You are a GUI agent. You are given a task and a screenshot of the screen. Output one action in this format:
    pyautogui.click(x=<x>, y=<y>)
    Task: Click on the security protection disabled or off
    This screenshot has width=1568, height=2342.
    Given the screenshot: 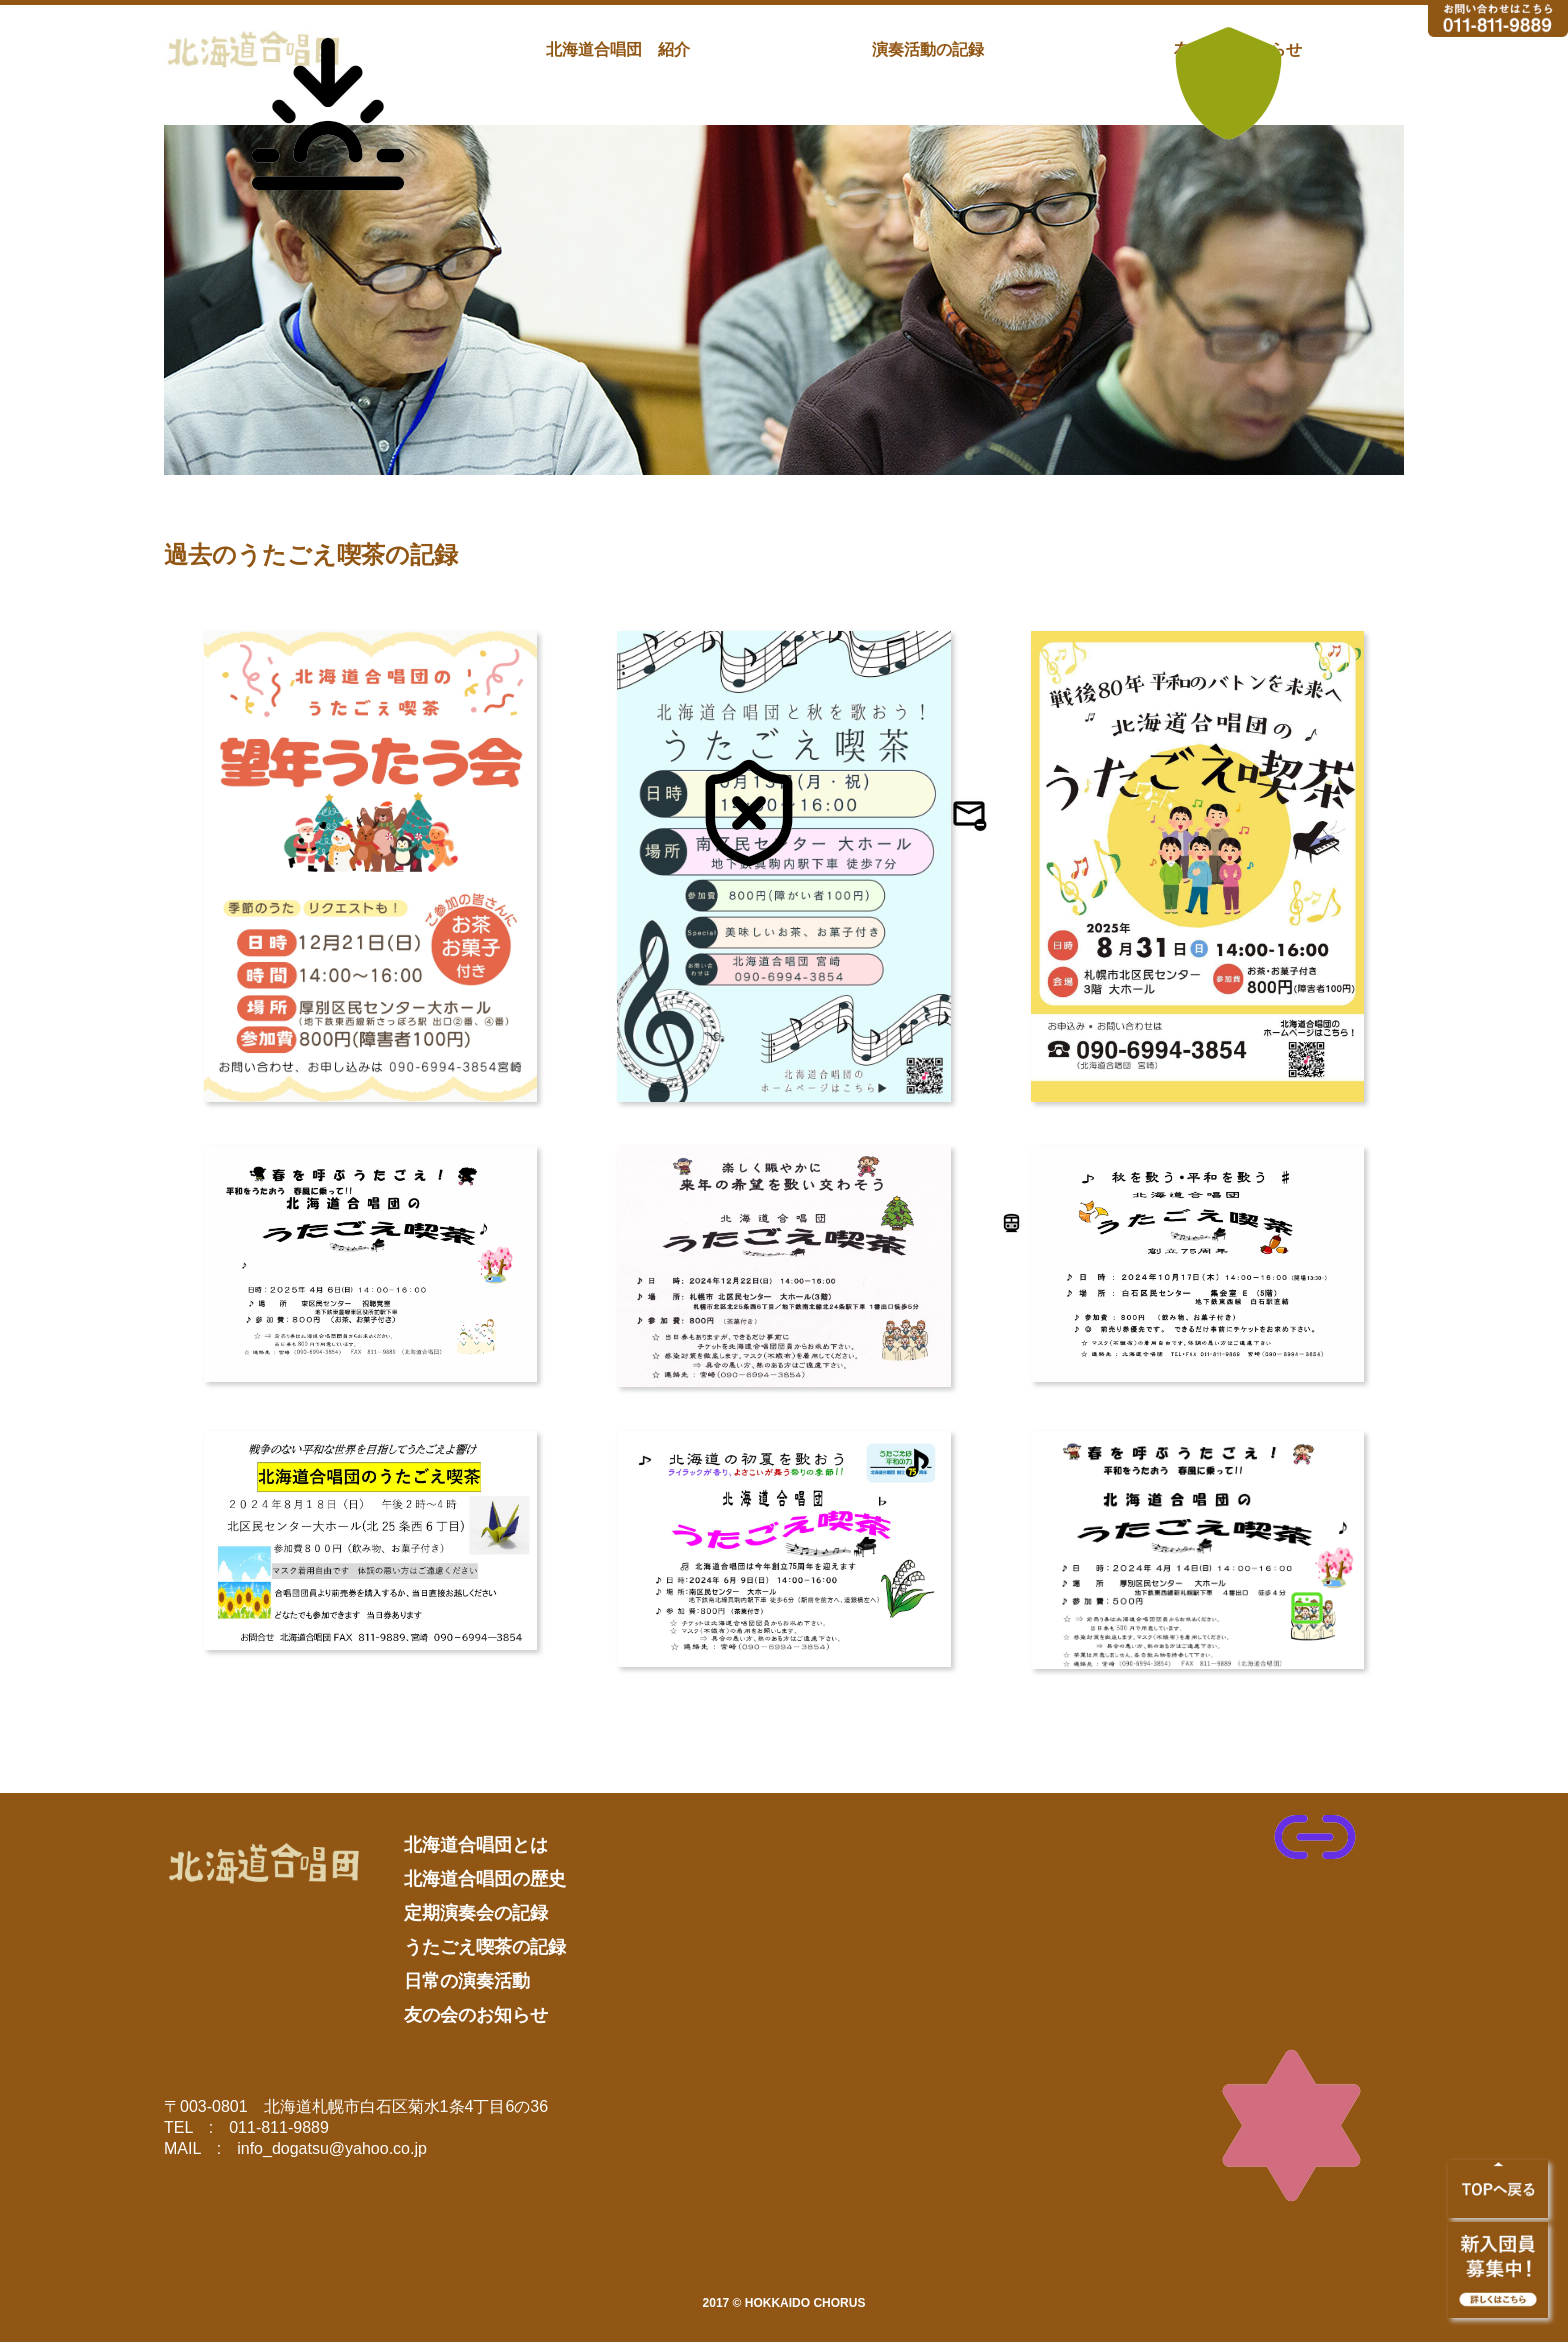 What is the action you would take?
    pyautogui.click(x=749, y=813)
    